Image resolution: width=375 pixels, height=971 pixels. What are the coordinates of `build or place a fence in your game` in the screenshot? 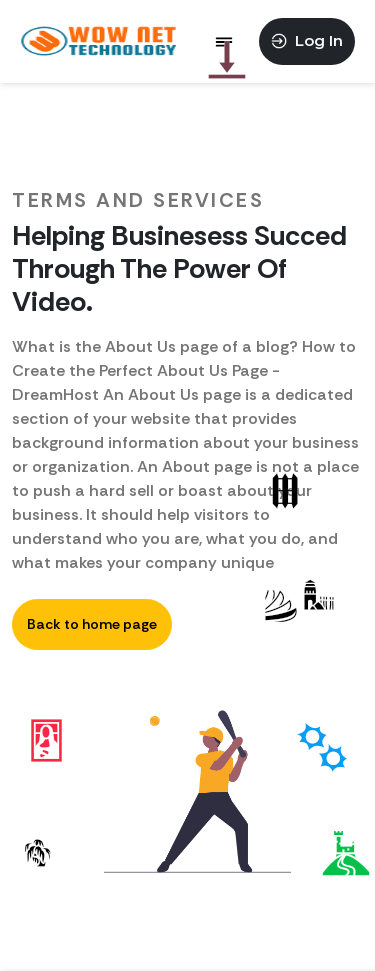 It's located at (285, 491).